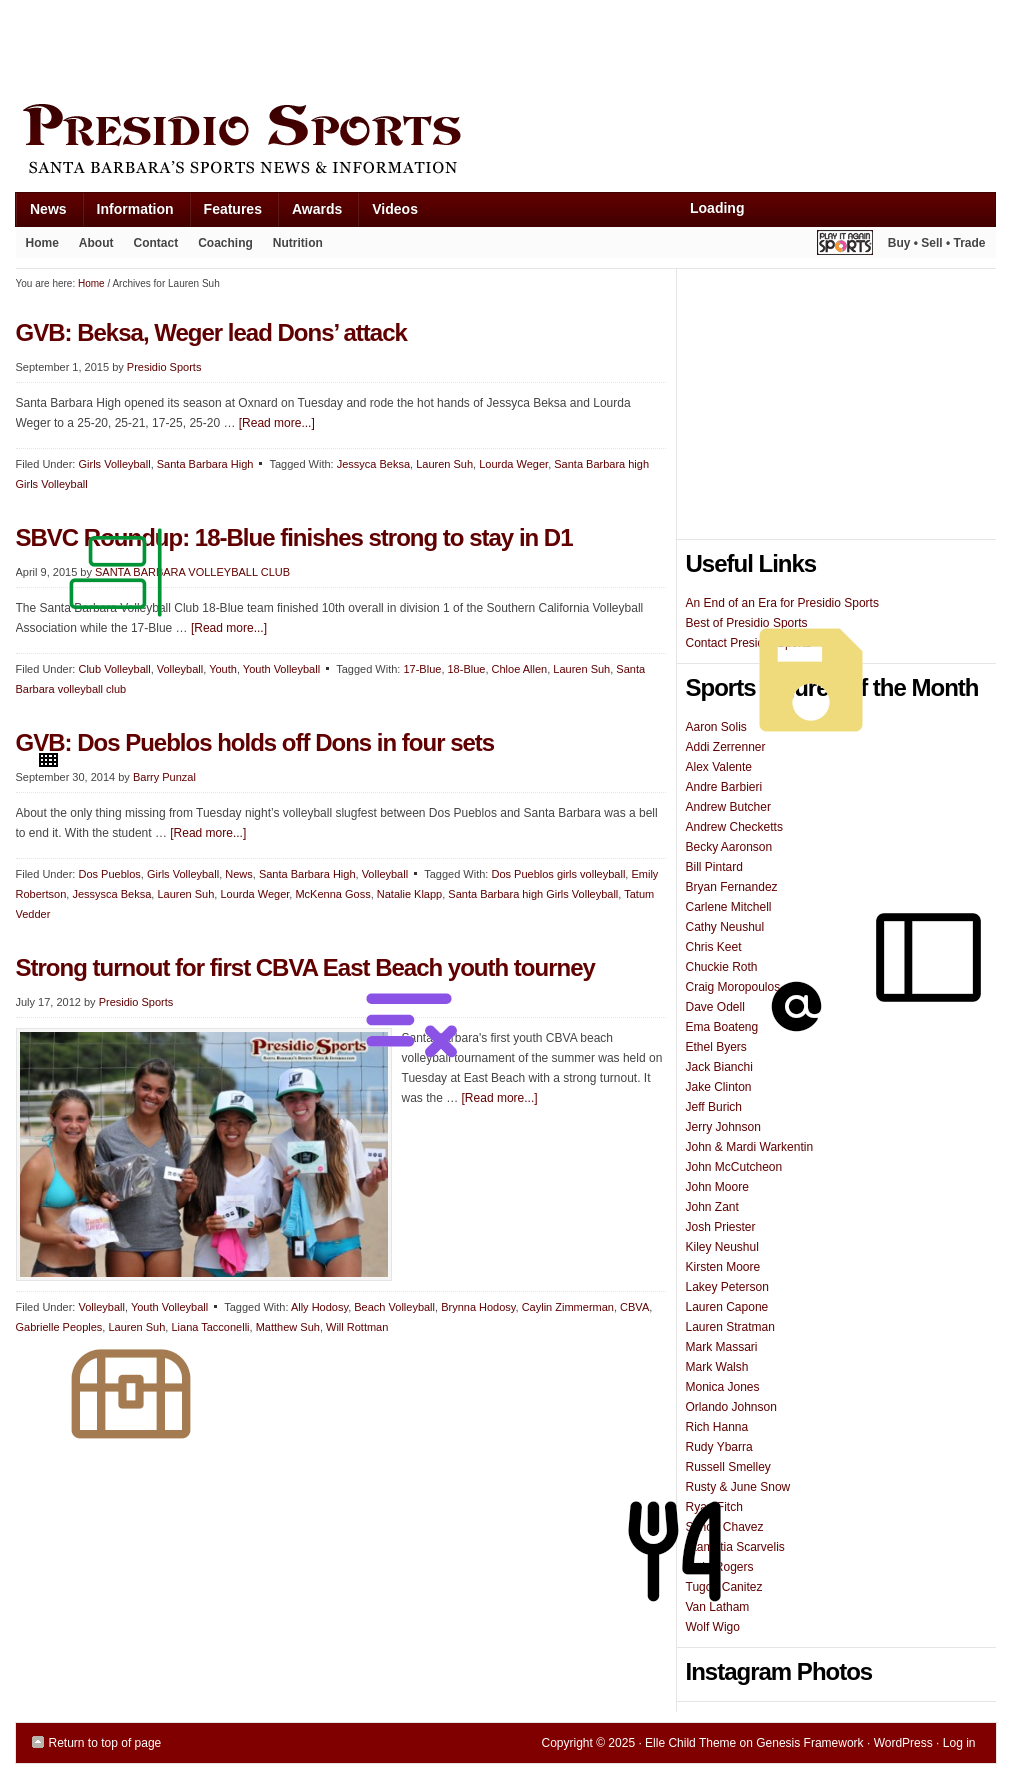  Describe the element at coordinates (928, 957) in the screenshot. I see `toggle the sidebar panel` at that location.